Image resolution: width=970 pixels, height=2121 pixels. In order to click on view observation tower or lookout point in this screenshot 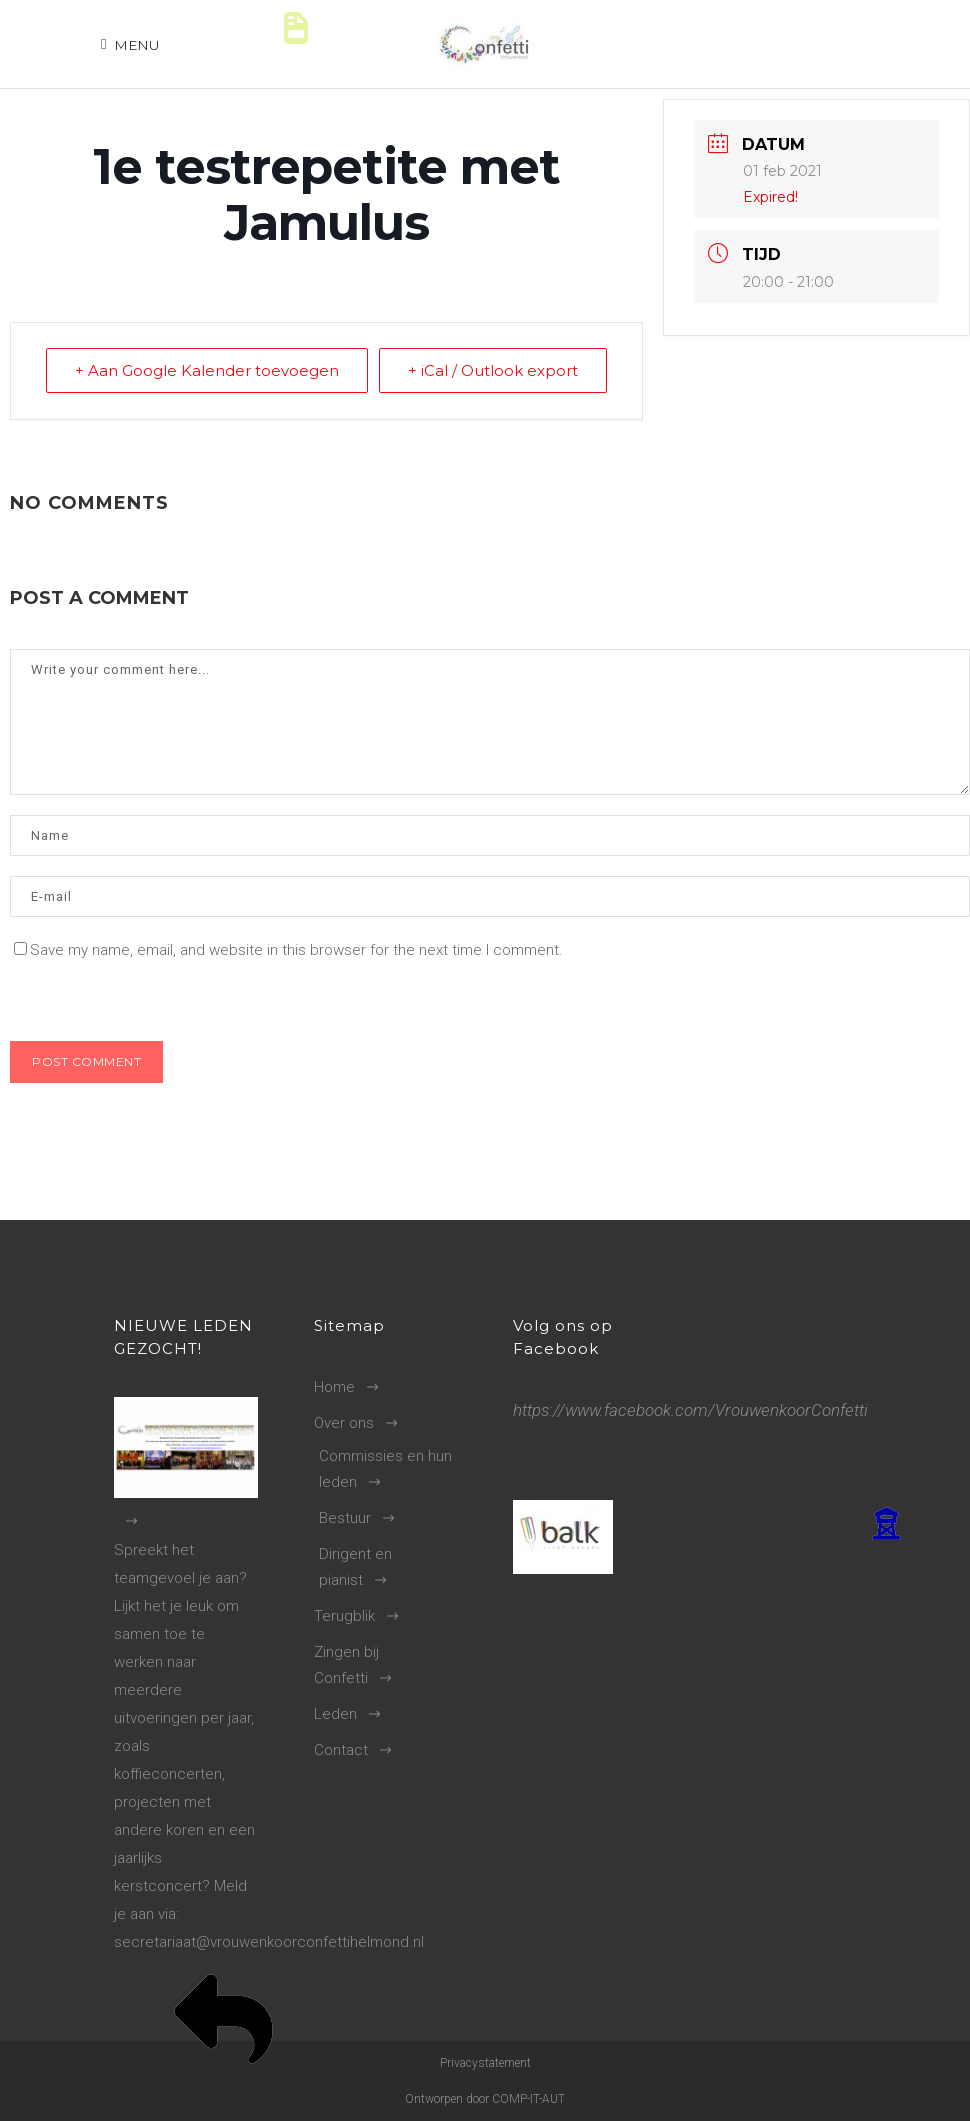, I will do `click(886, 1523)`.